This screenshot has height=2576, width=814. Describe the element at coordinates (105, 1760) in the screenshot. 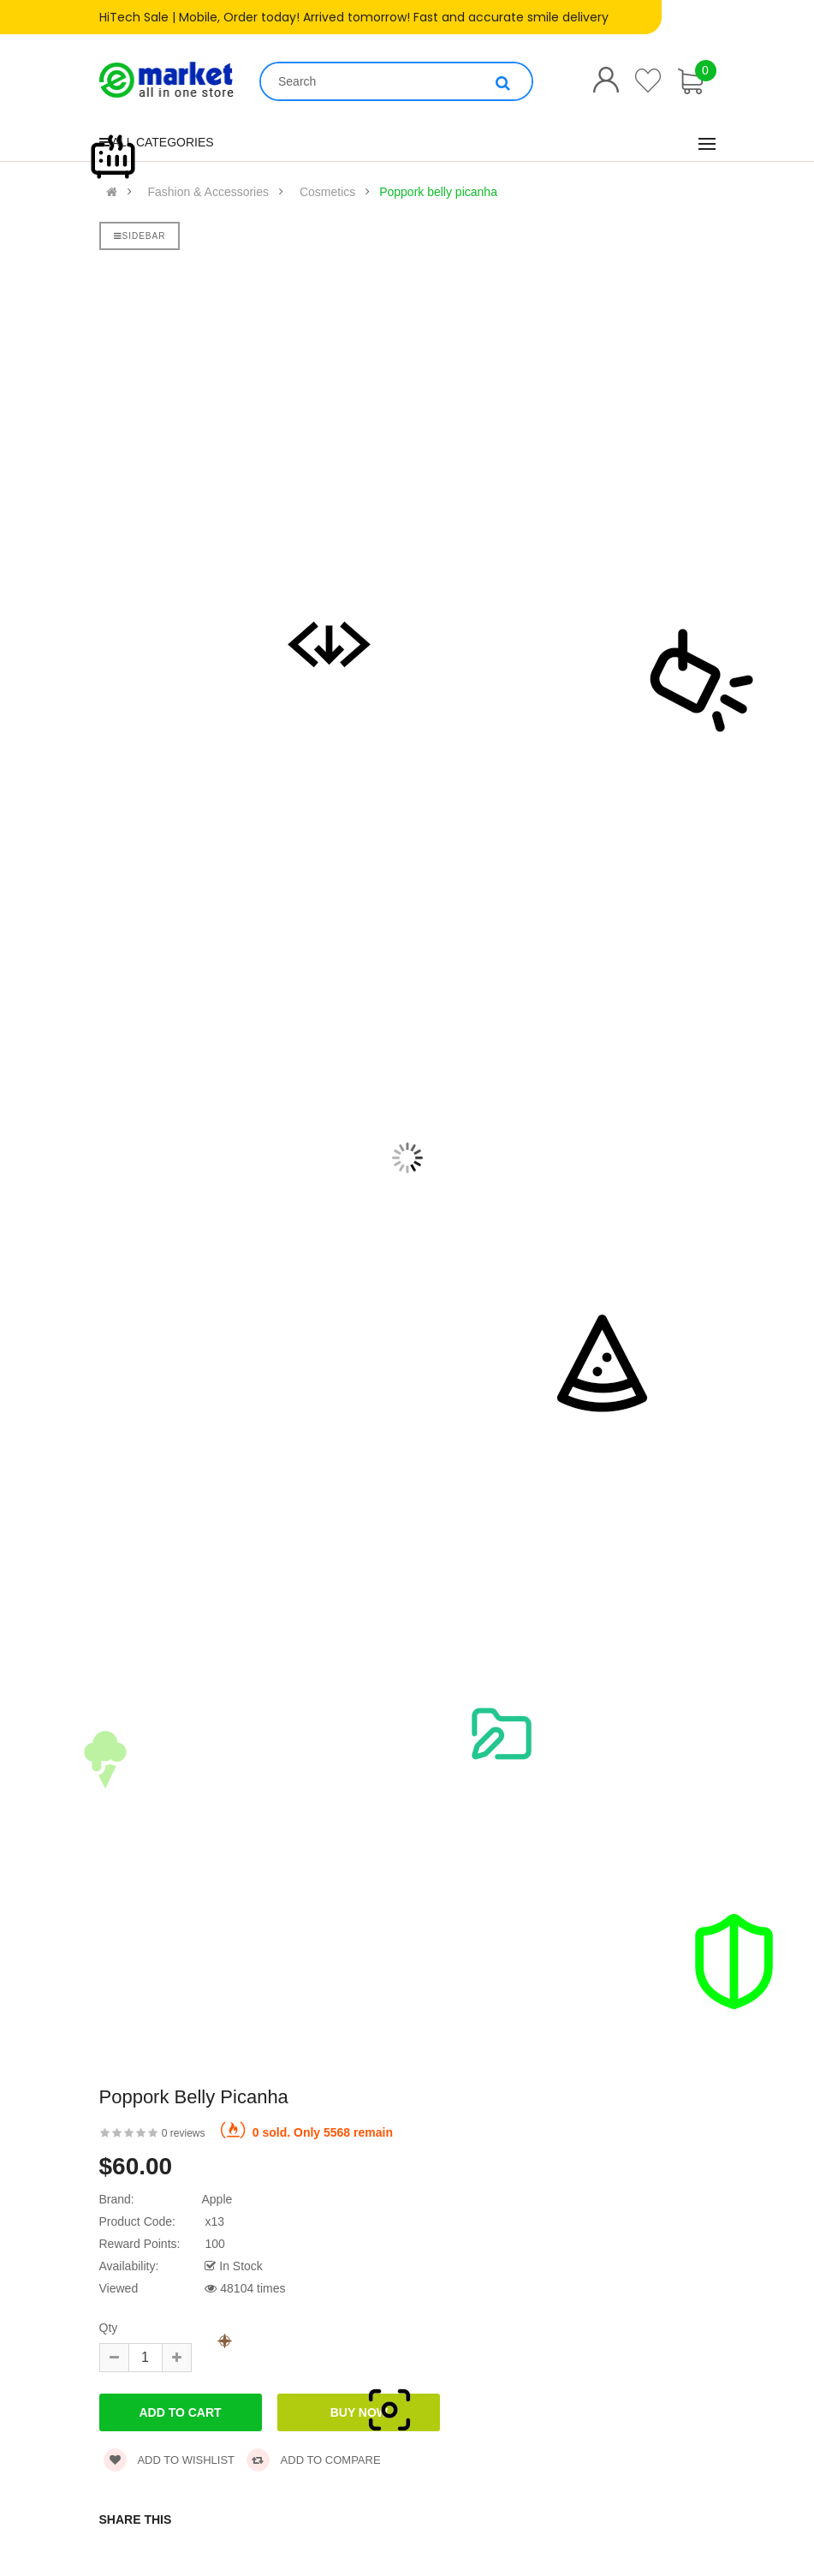

I see `browse dessert or ice cream options` at that location.